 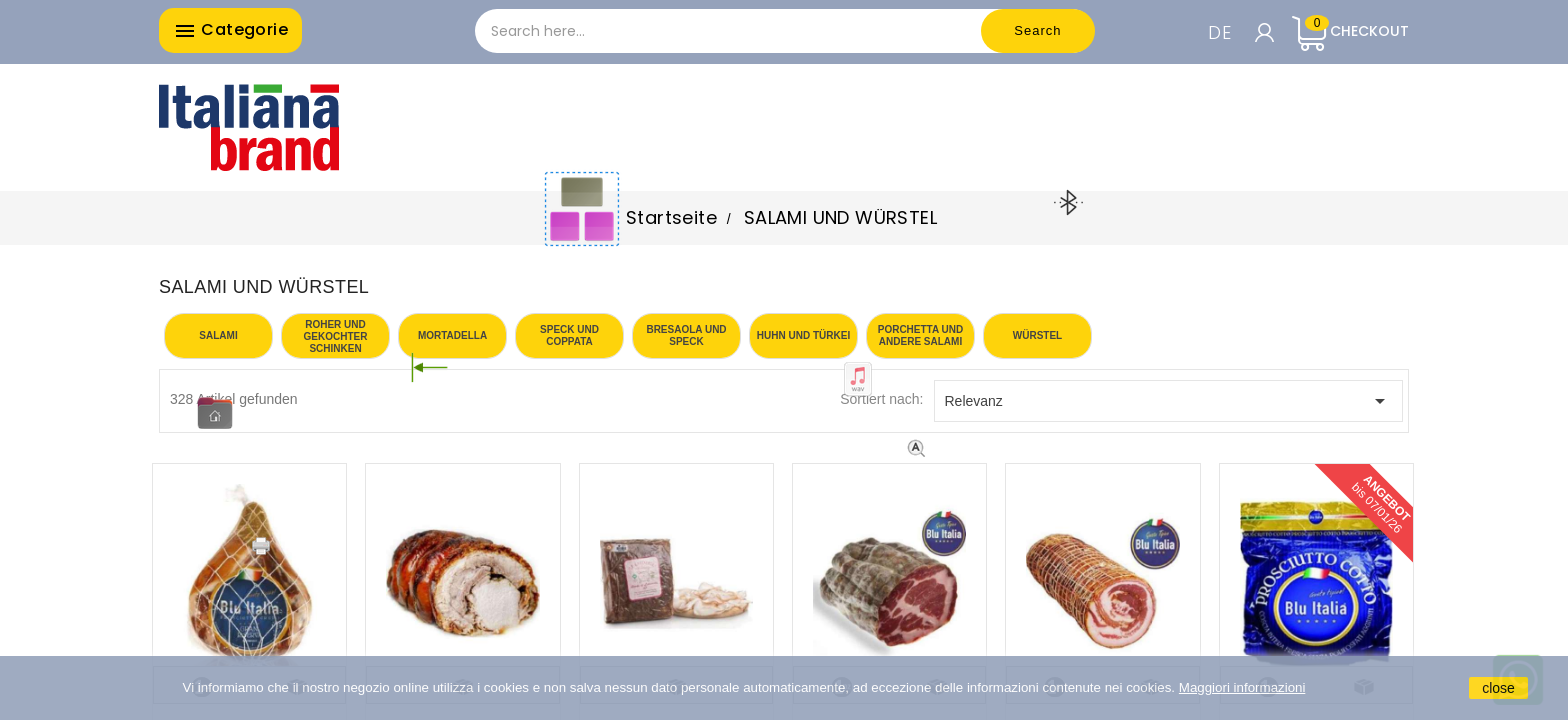 What do you see at coordinates (261, 546) in the screenshot?
I see `access printer settings` at bounding box center [261, 546].